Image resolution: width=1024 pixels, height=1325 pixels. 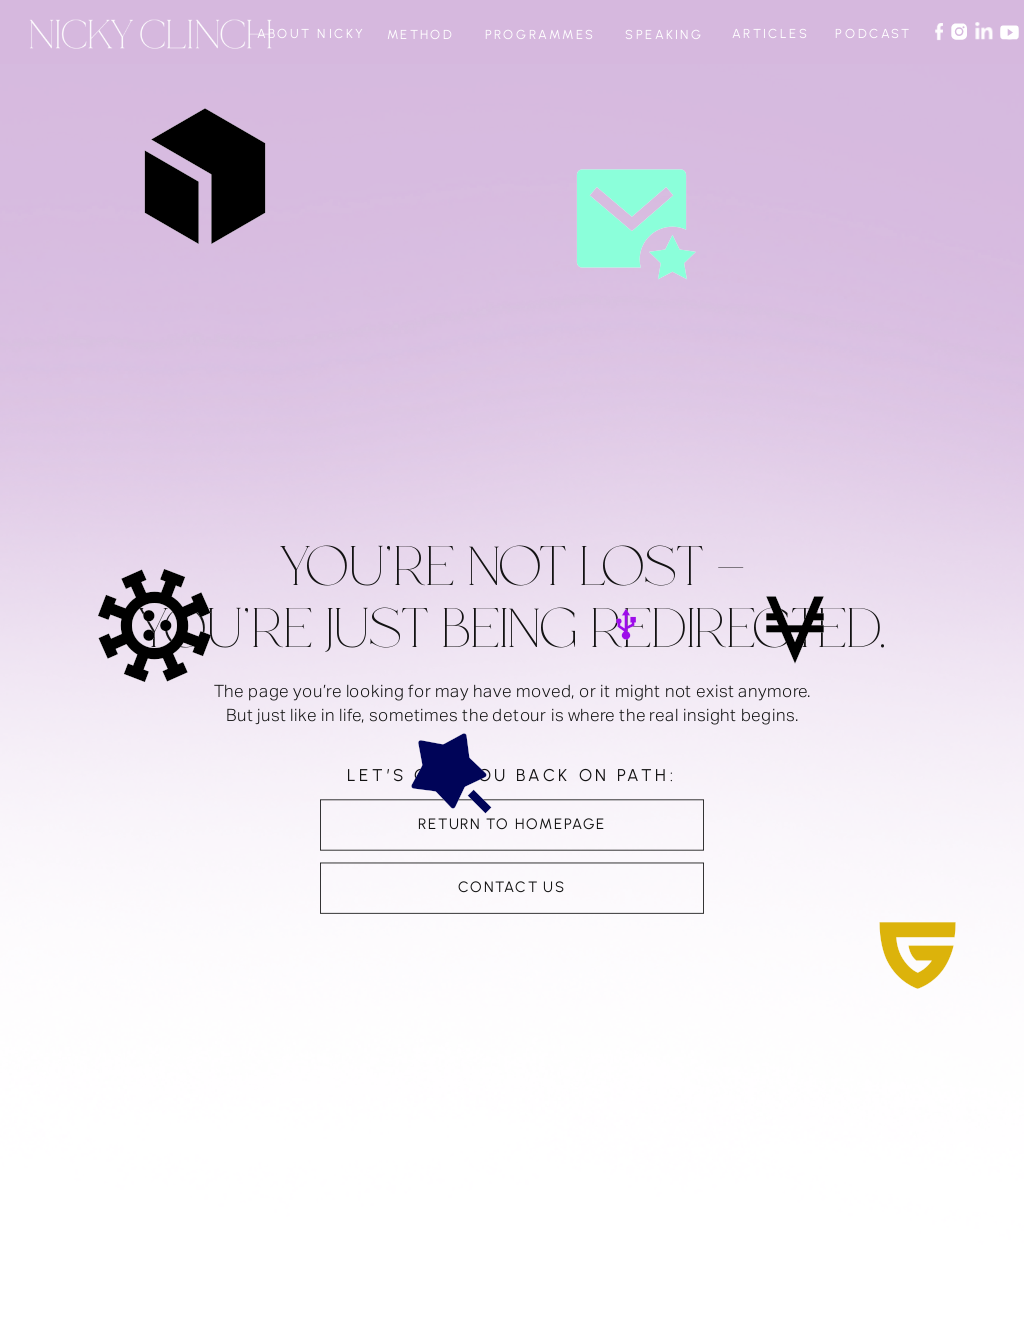 I want to click on indicates USB connection available, so click(x=626, y=624).